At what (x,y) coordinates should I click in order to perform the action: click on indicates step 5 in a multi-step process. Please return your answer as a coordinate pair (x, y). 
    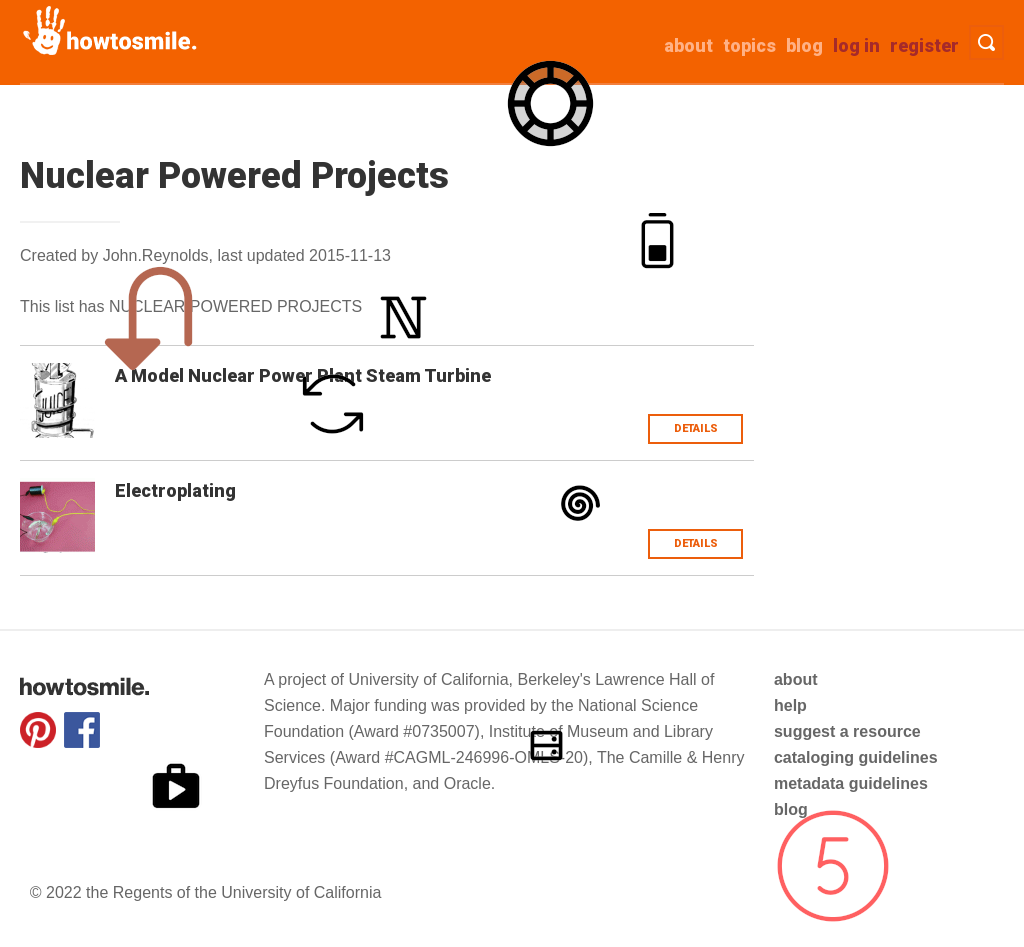
    Looking at the image, I should click on (833, 866).